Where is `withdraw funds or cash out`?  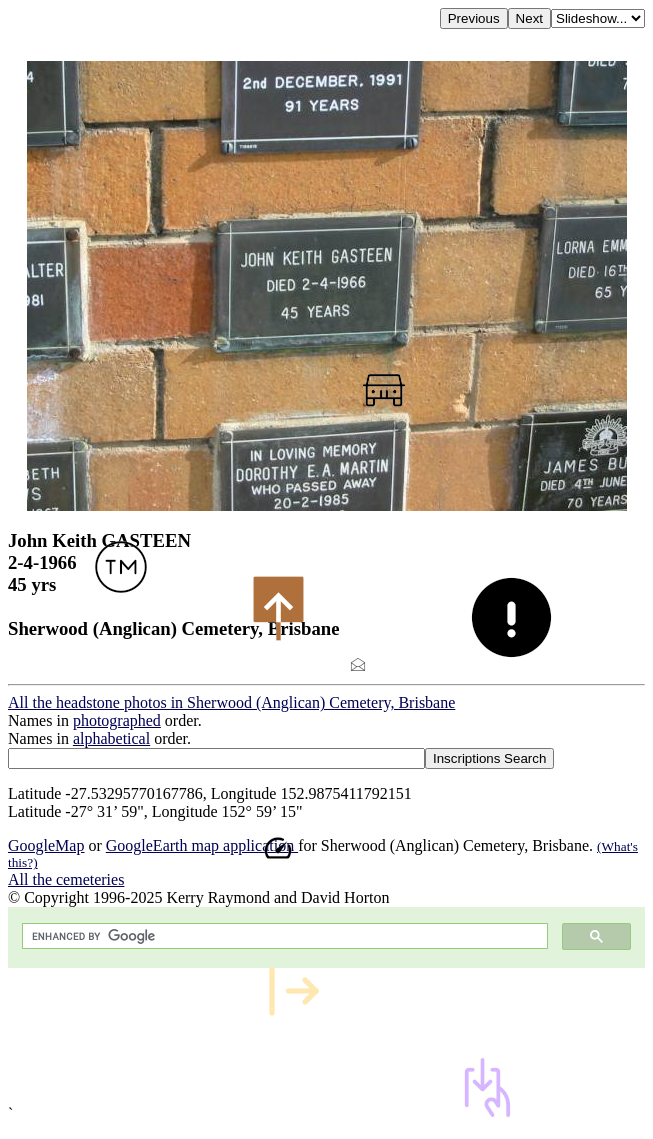
withdraw funds or cash out is located at coordinates (484, 1087).